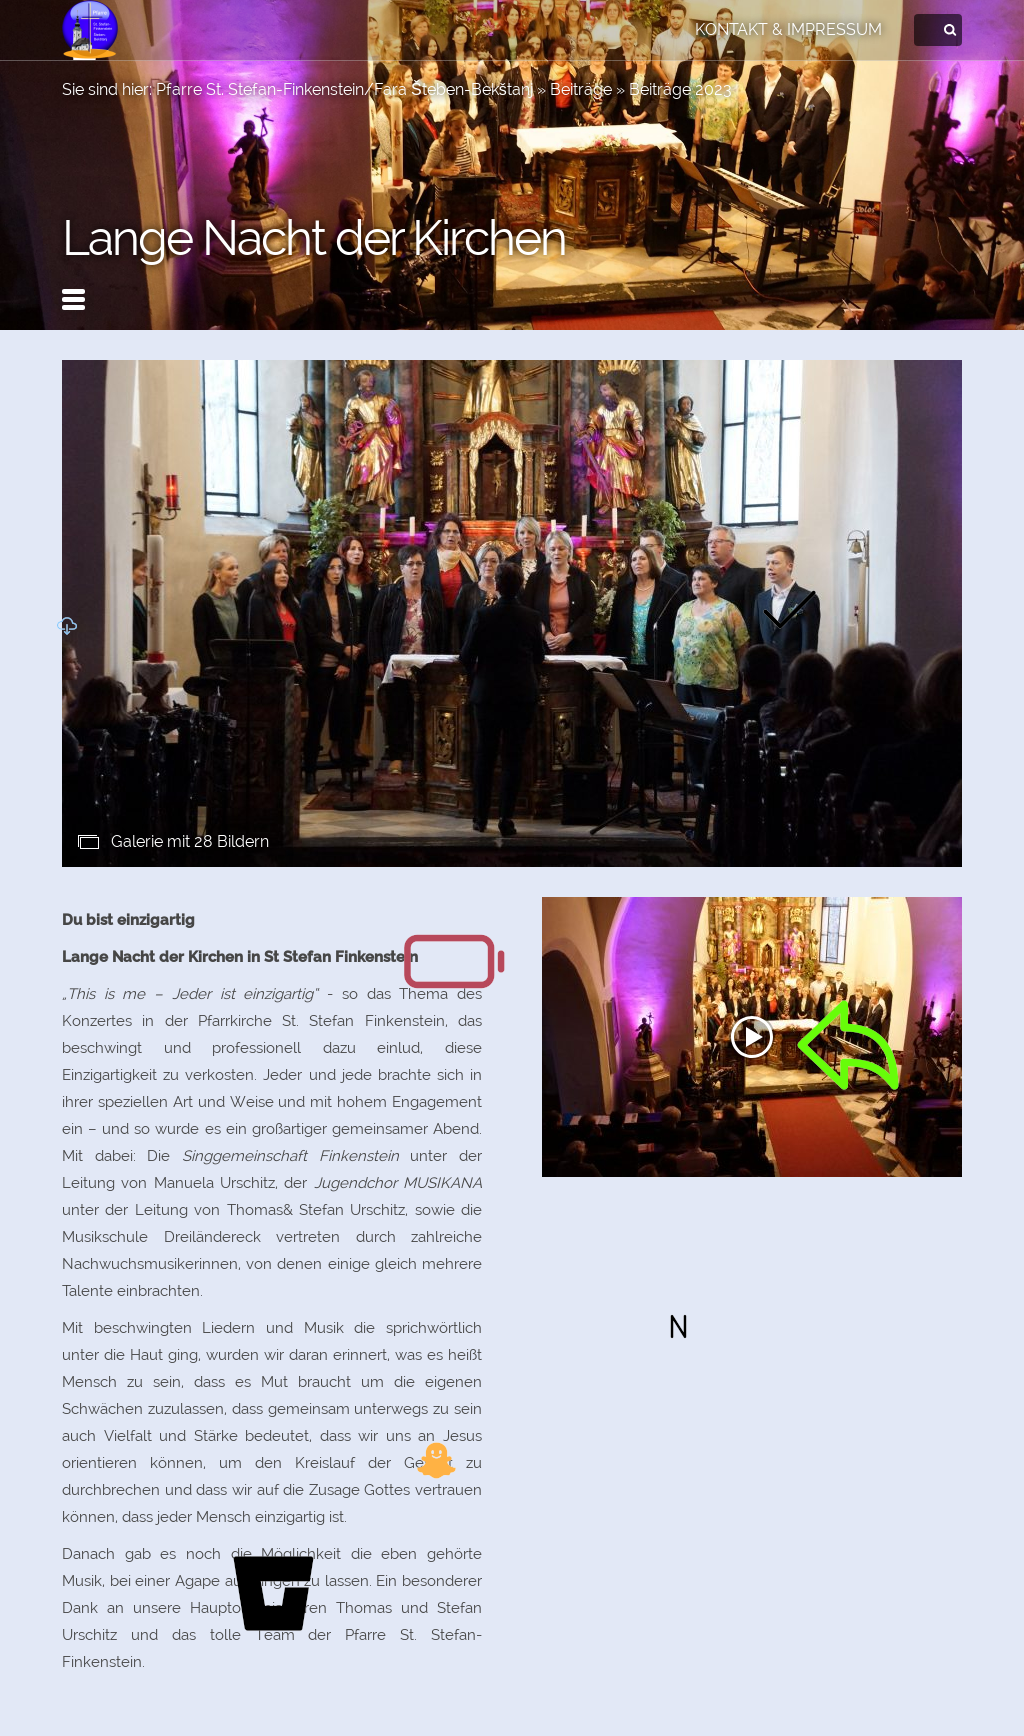 Image resolution: width=1024 pixels, height=1736 pixels. I want to click on open snapchat app, so click(436, 1460).